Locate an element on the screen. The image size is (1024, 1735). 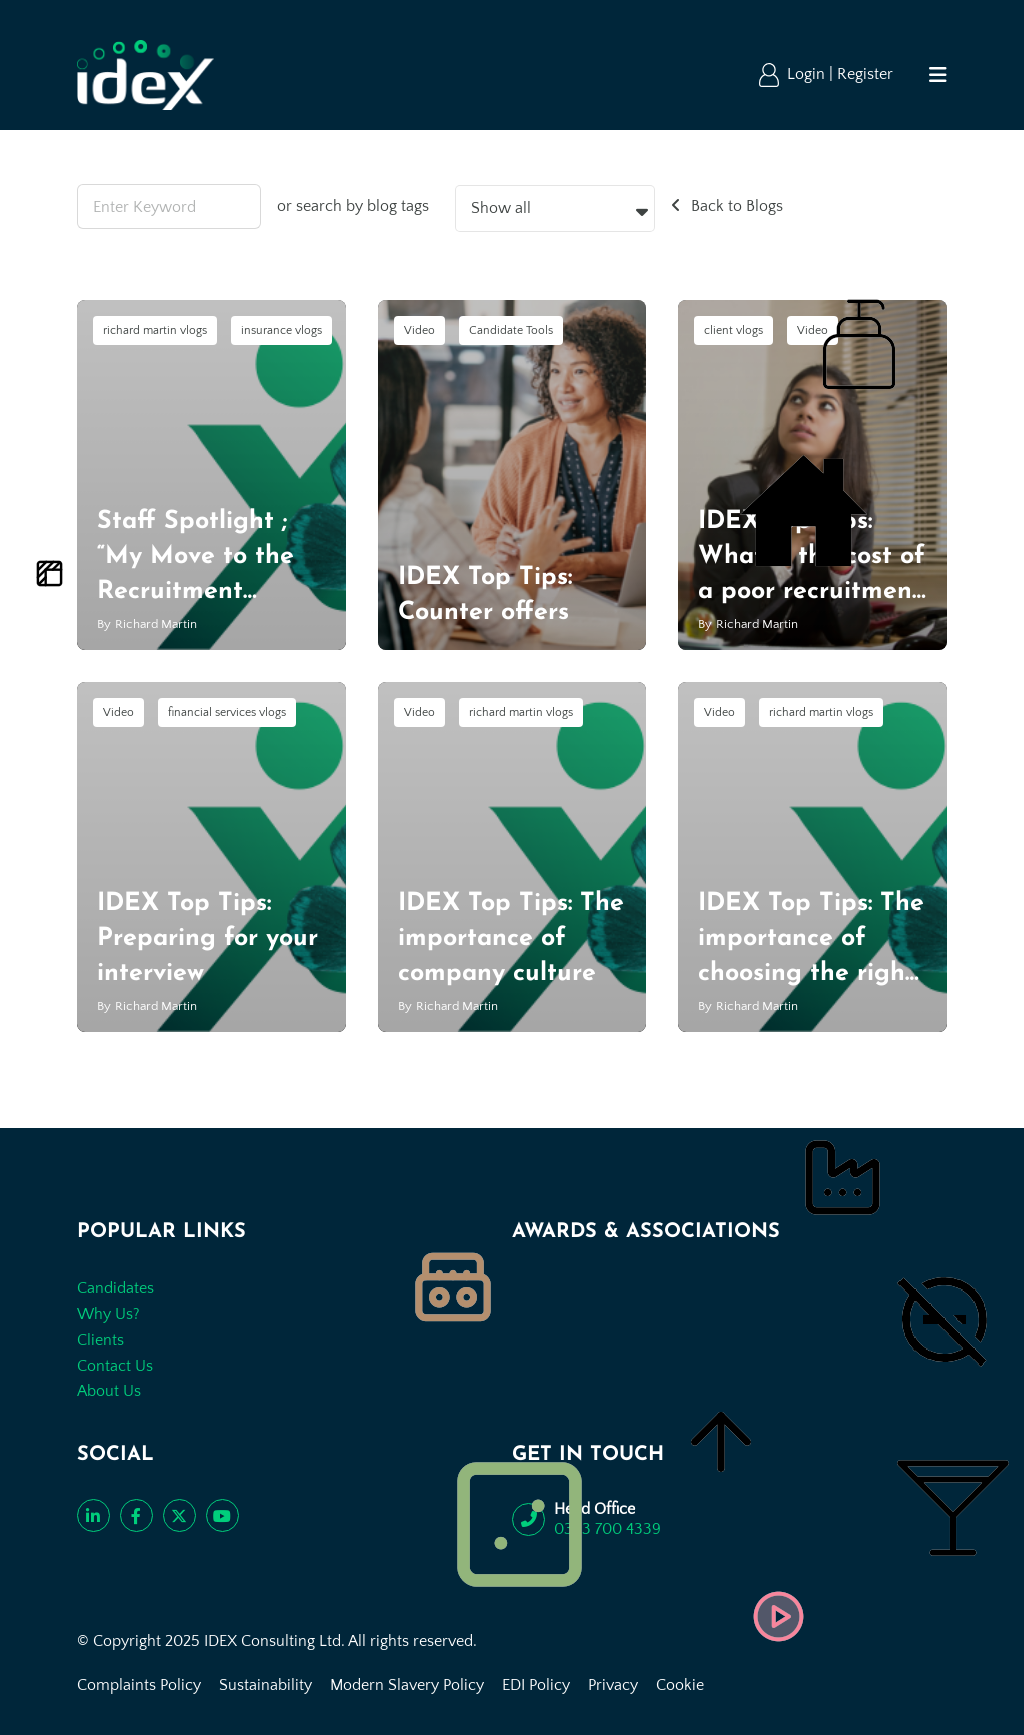
roll for a random result is located at coordinates (519, 1524).